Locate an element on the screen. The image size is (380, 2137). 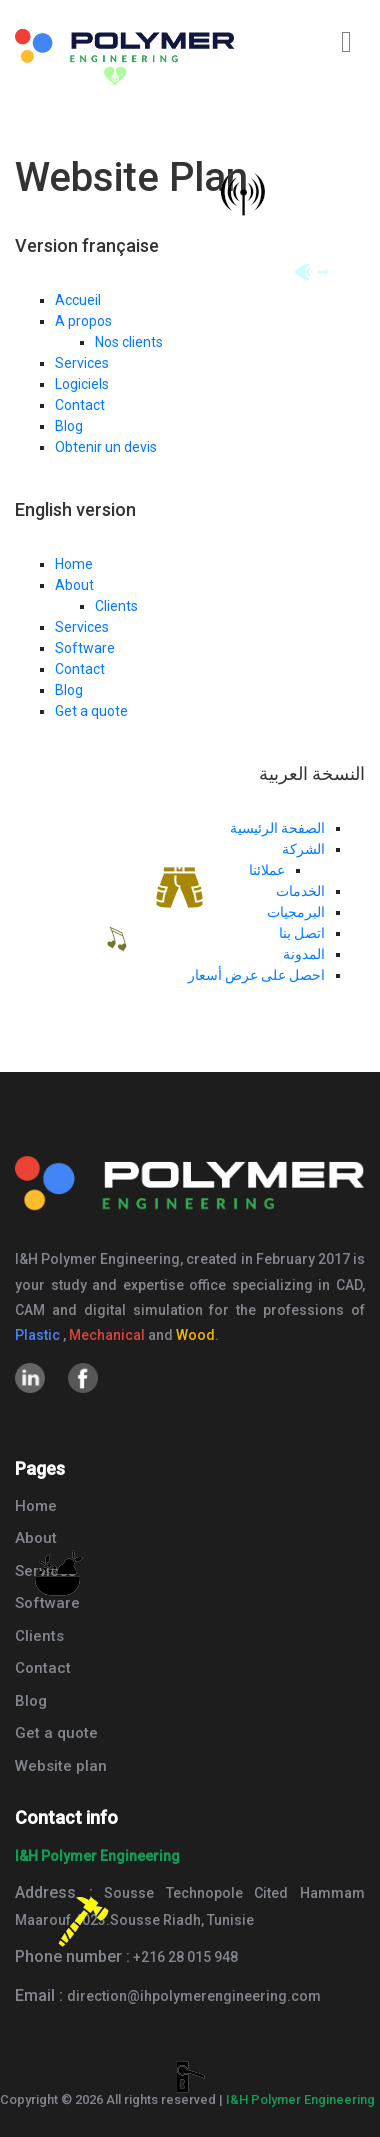
look at or focus on a target object is located at coordinates (312, 272).